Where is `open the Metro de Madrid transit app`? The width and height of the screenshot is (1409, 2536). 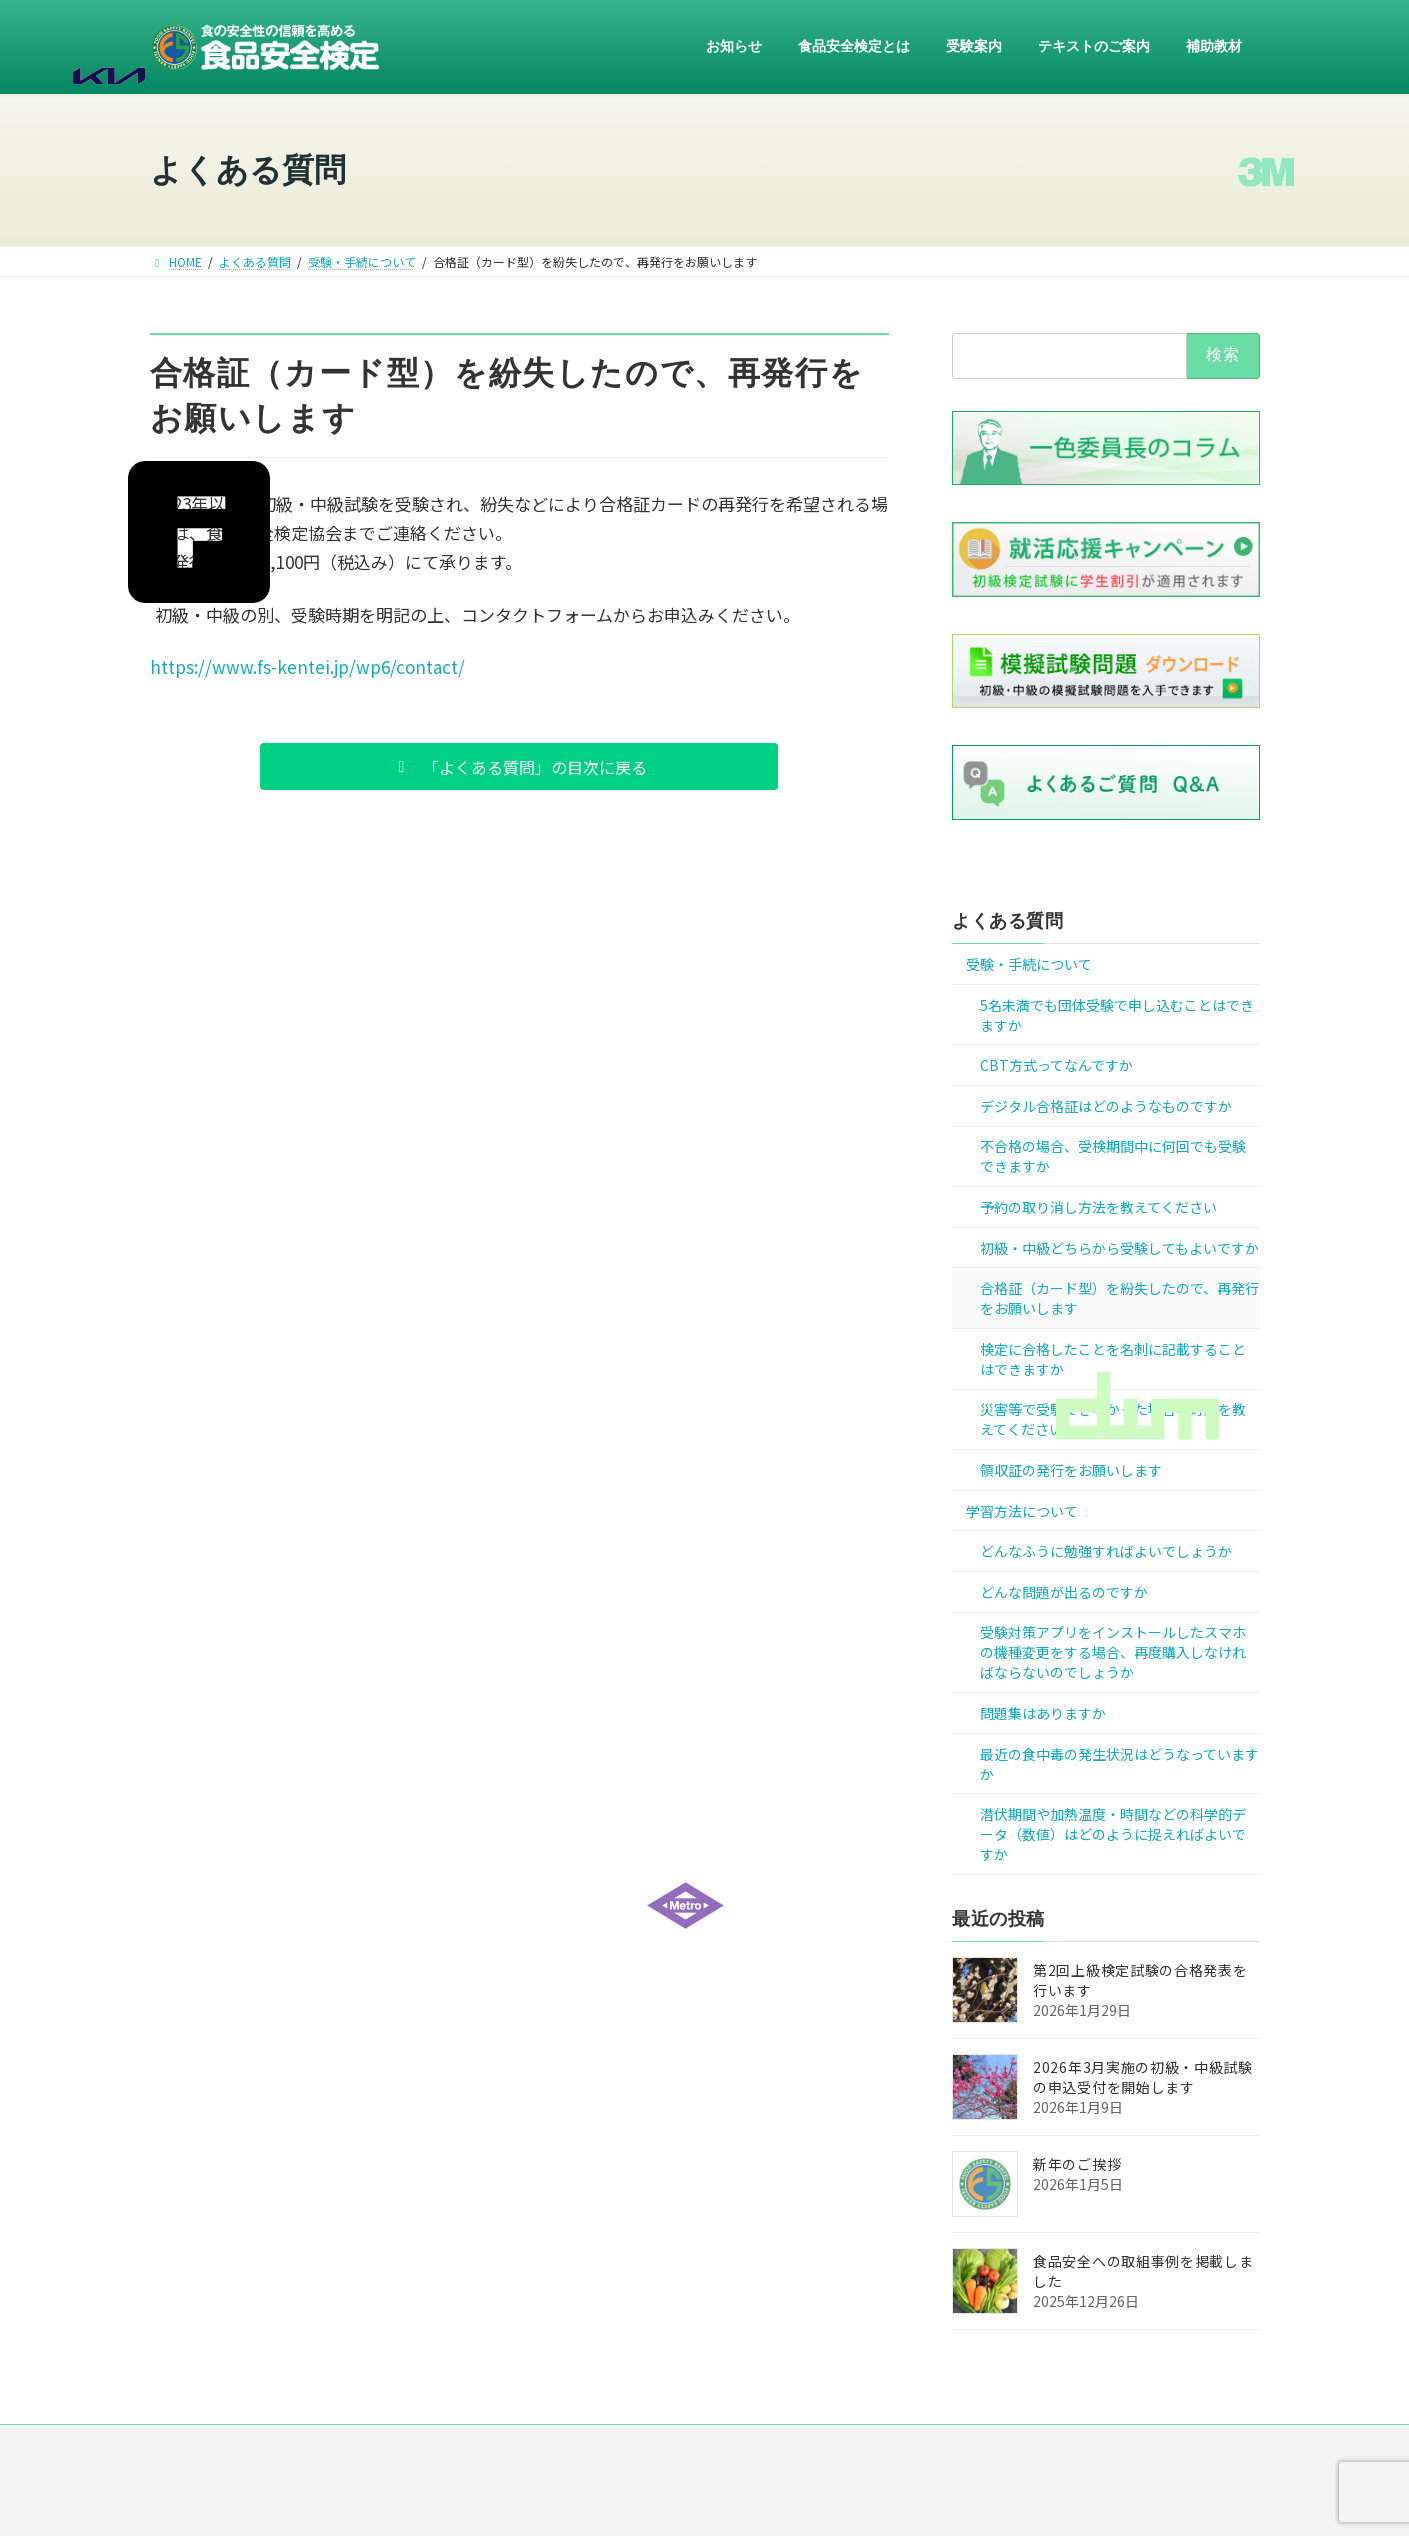
open the Metro de Madrid transit app is located at coordinates (685, 1905).